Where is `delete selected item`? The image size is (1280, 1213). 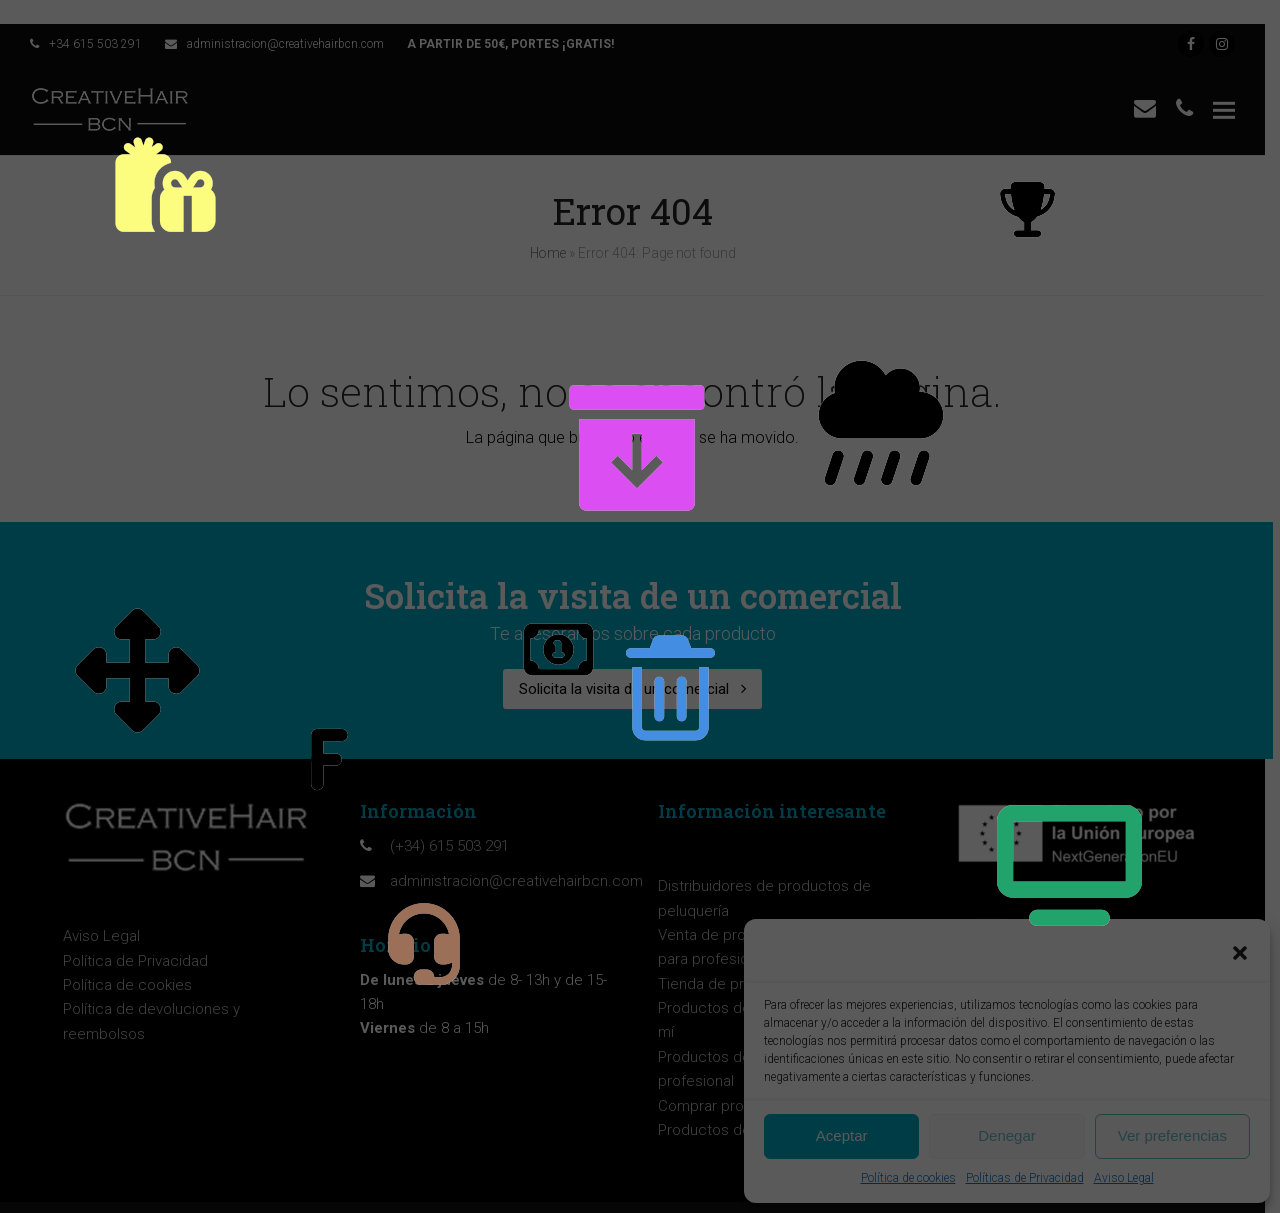
delete selected item is located at coordinates (670, 689).